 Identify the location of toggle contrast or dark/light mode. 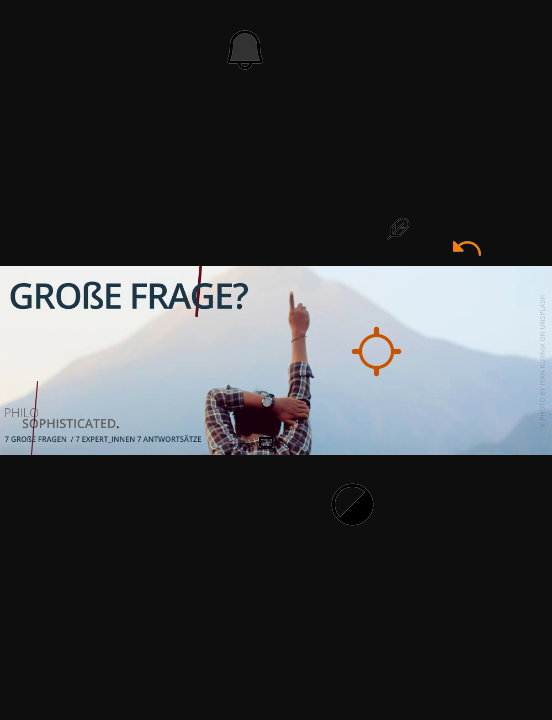
(352, 504).